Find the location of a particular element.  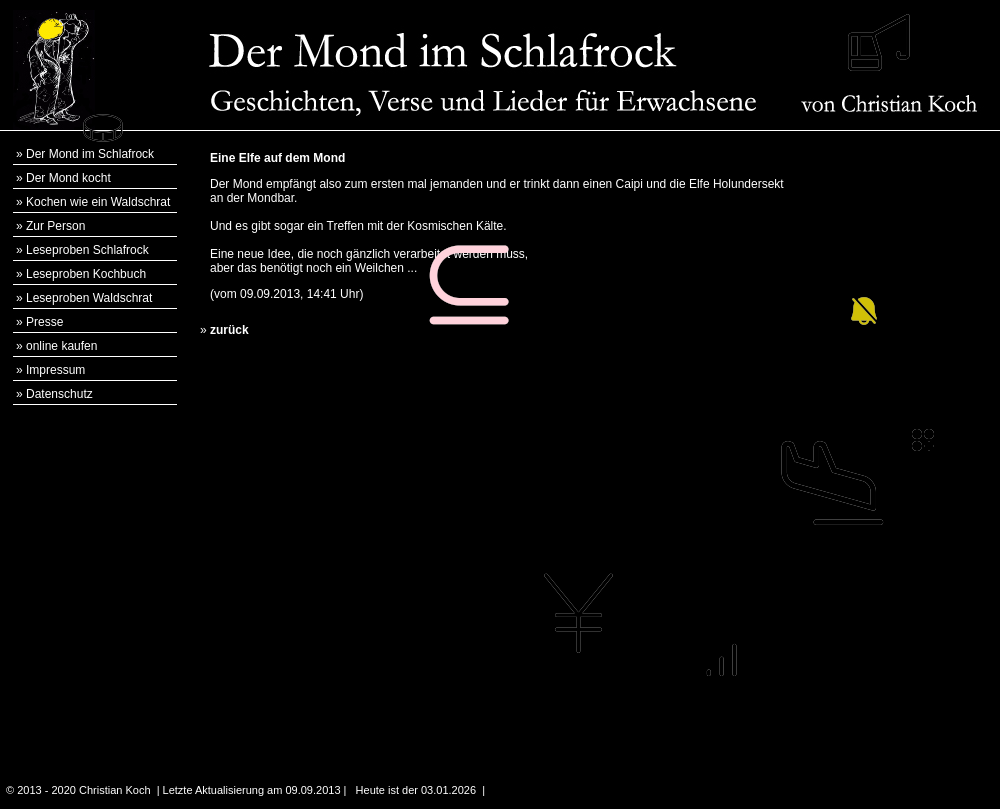

indicates medium cellular signal strength is located at coordinates (737, 651).